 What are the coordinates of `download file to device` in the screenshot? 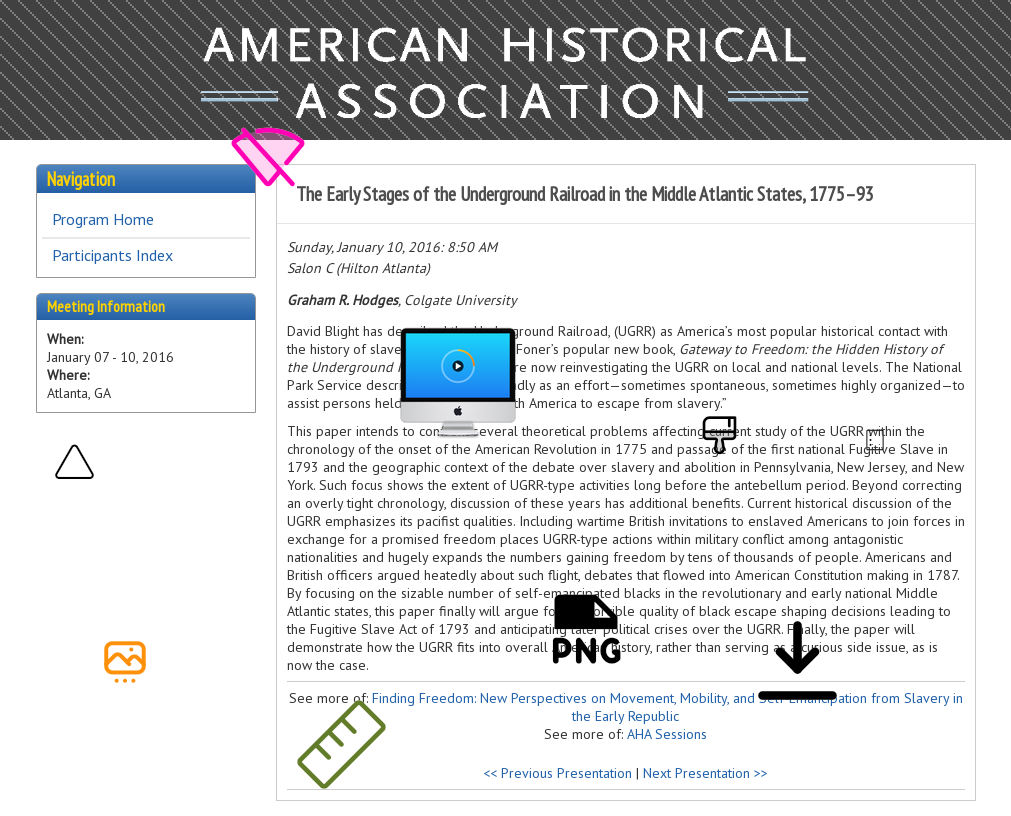 It's located at (797, 660).